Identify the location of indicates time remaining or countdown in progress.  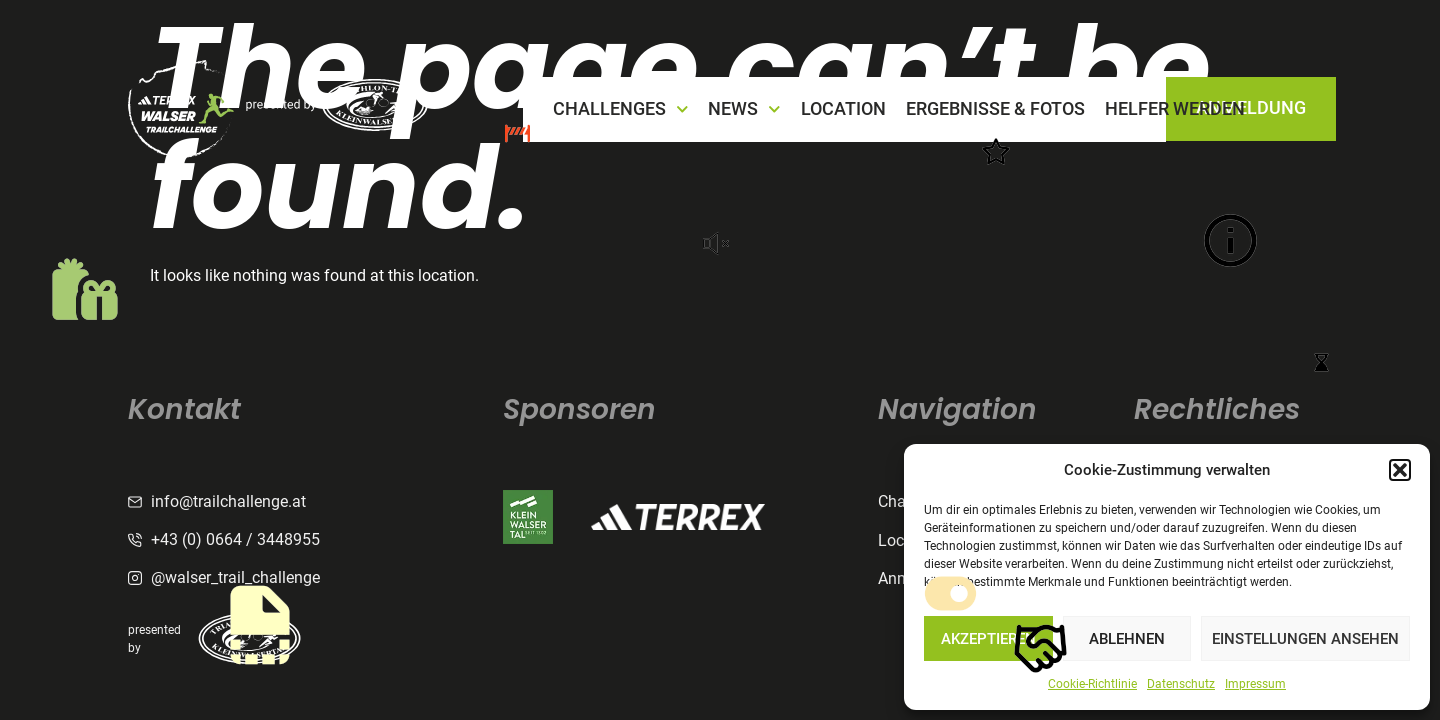
(1321, 362).